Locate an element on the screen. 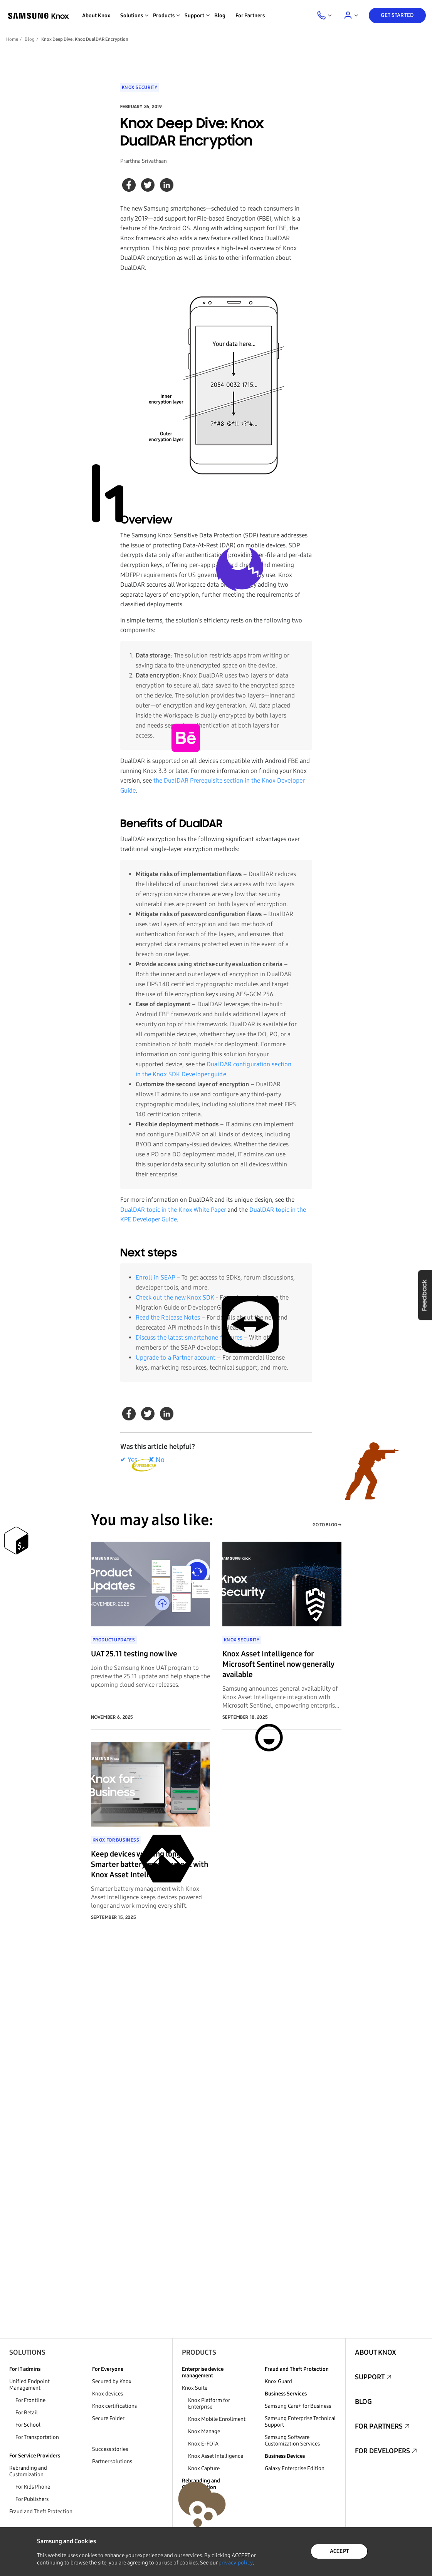 Image resolution: width=432 pixels, height=2576 pixels. indicates hail weather conditions is located at coordinates (202, 2503).